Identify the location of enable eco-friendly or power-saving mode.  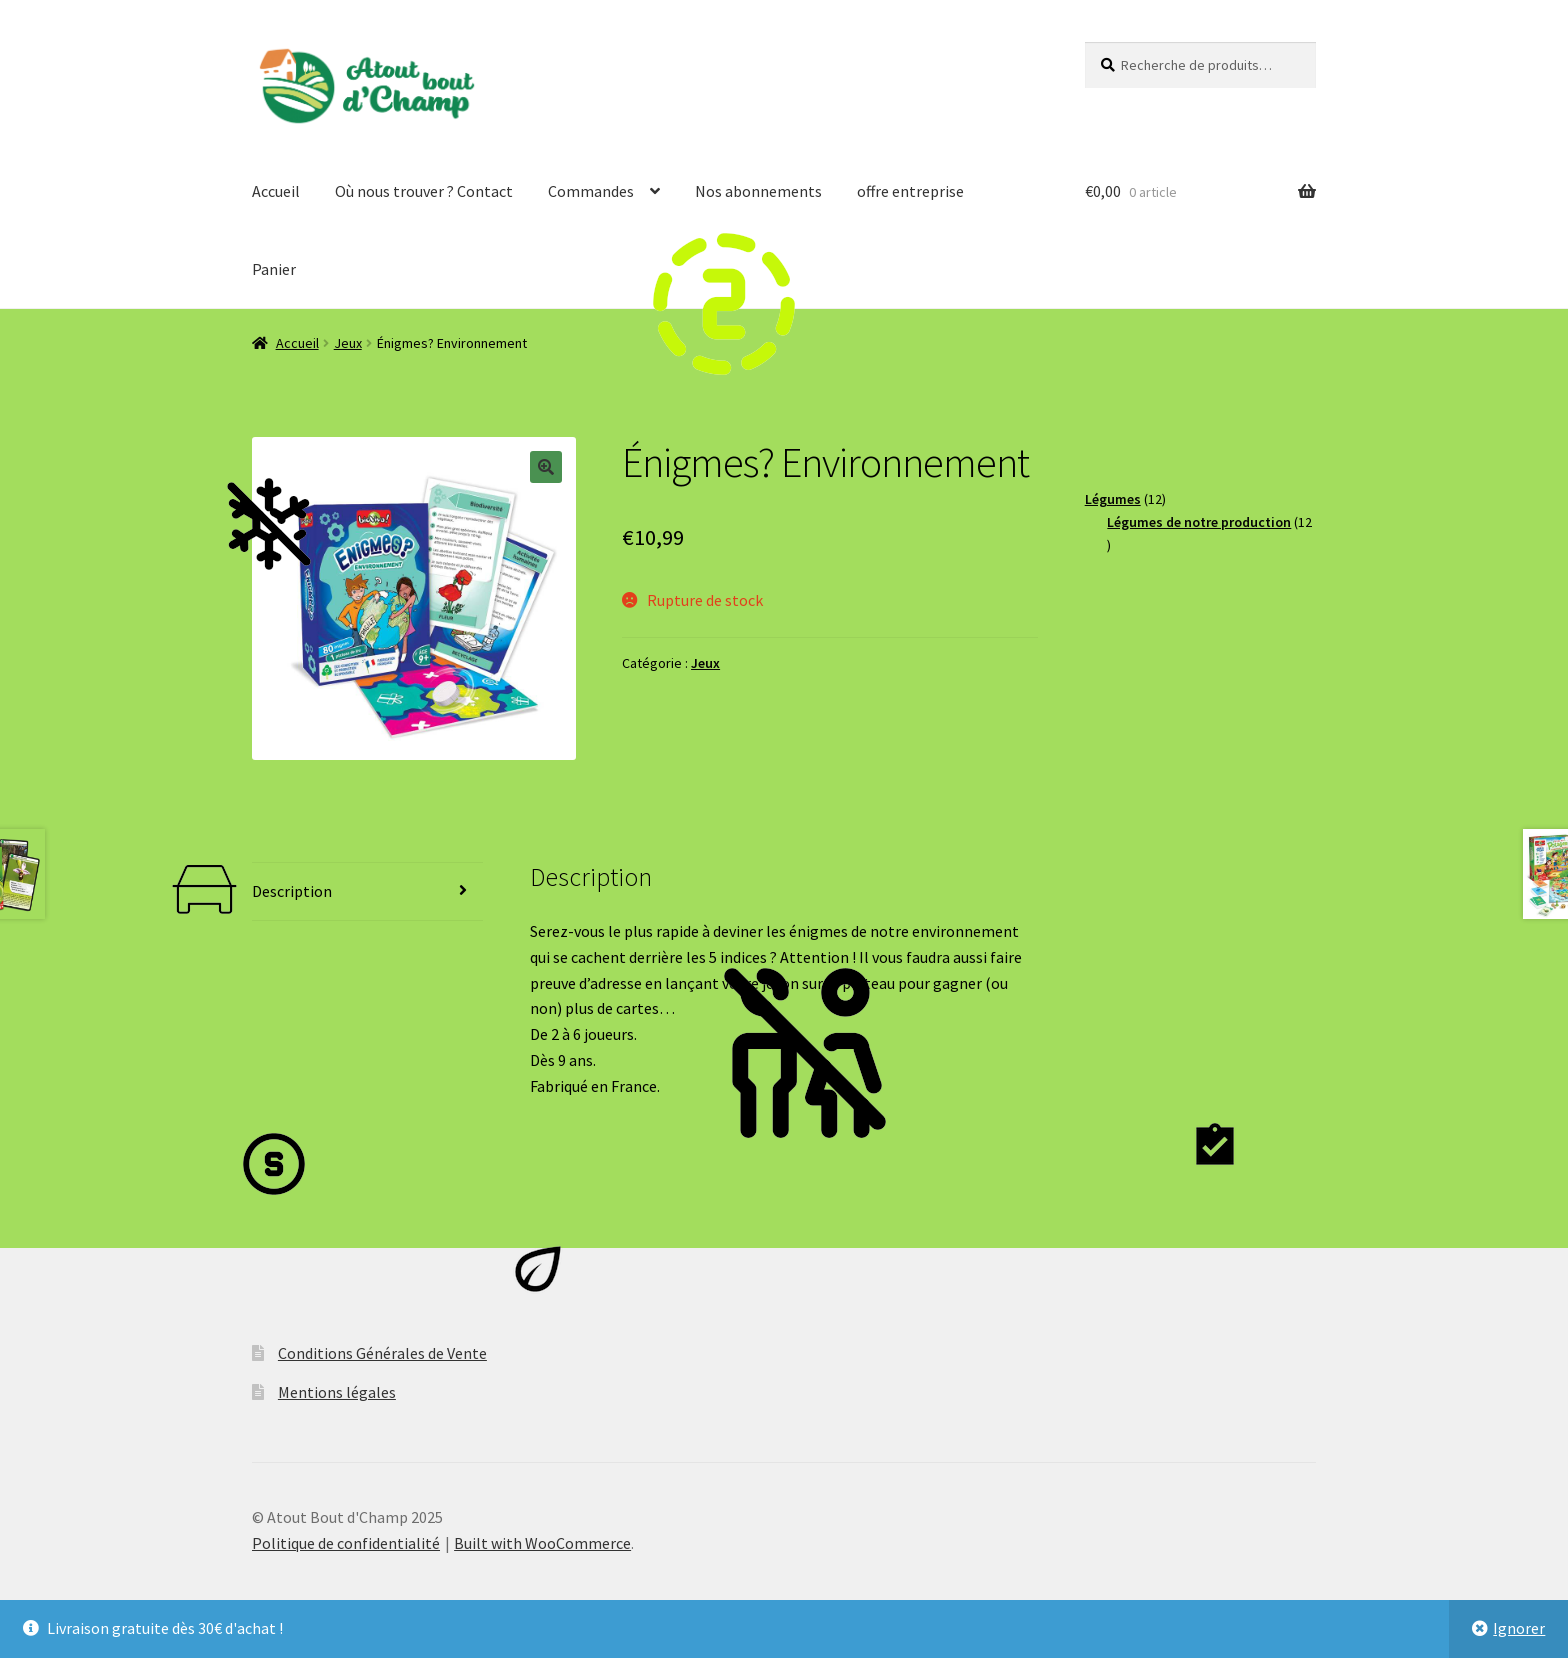
(538, 1269).